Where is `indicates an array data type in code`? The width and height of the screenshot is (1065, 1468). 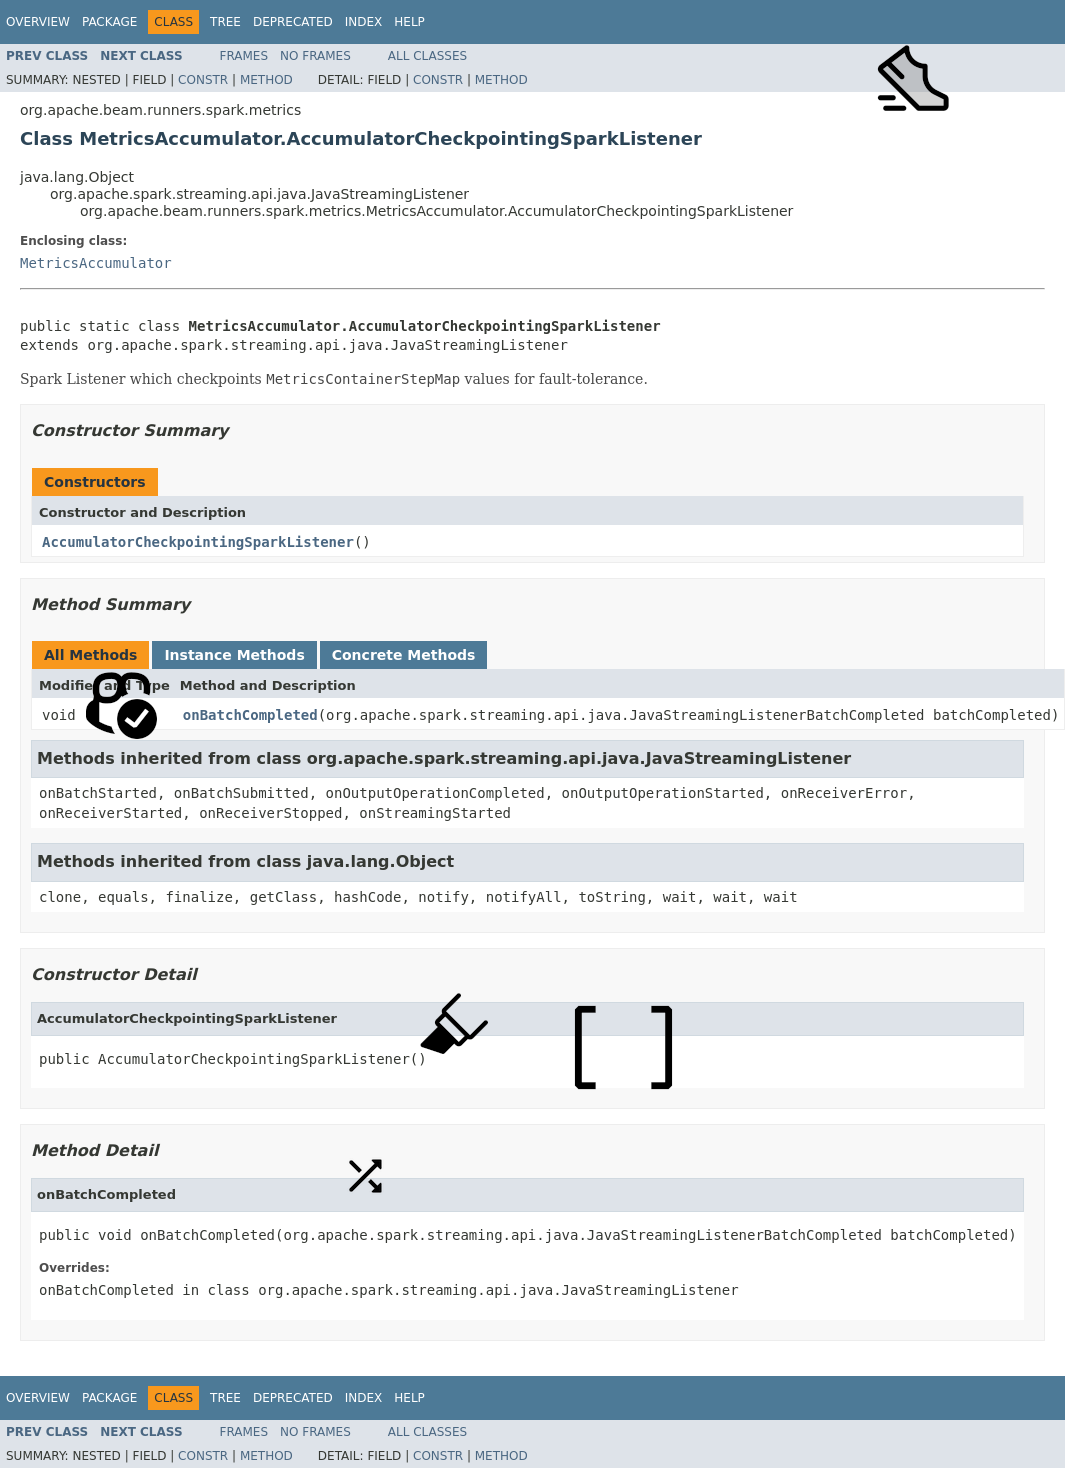 indicates an array data type in code is located at coordinates (623, 1047).